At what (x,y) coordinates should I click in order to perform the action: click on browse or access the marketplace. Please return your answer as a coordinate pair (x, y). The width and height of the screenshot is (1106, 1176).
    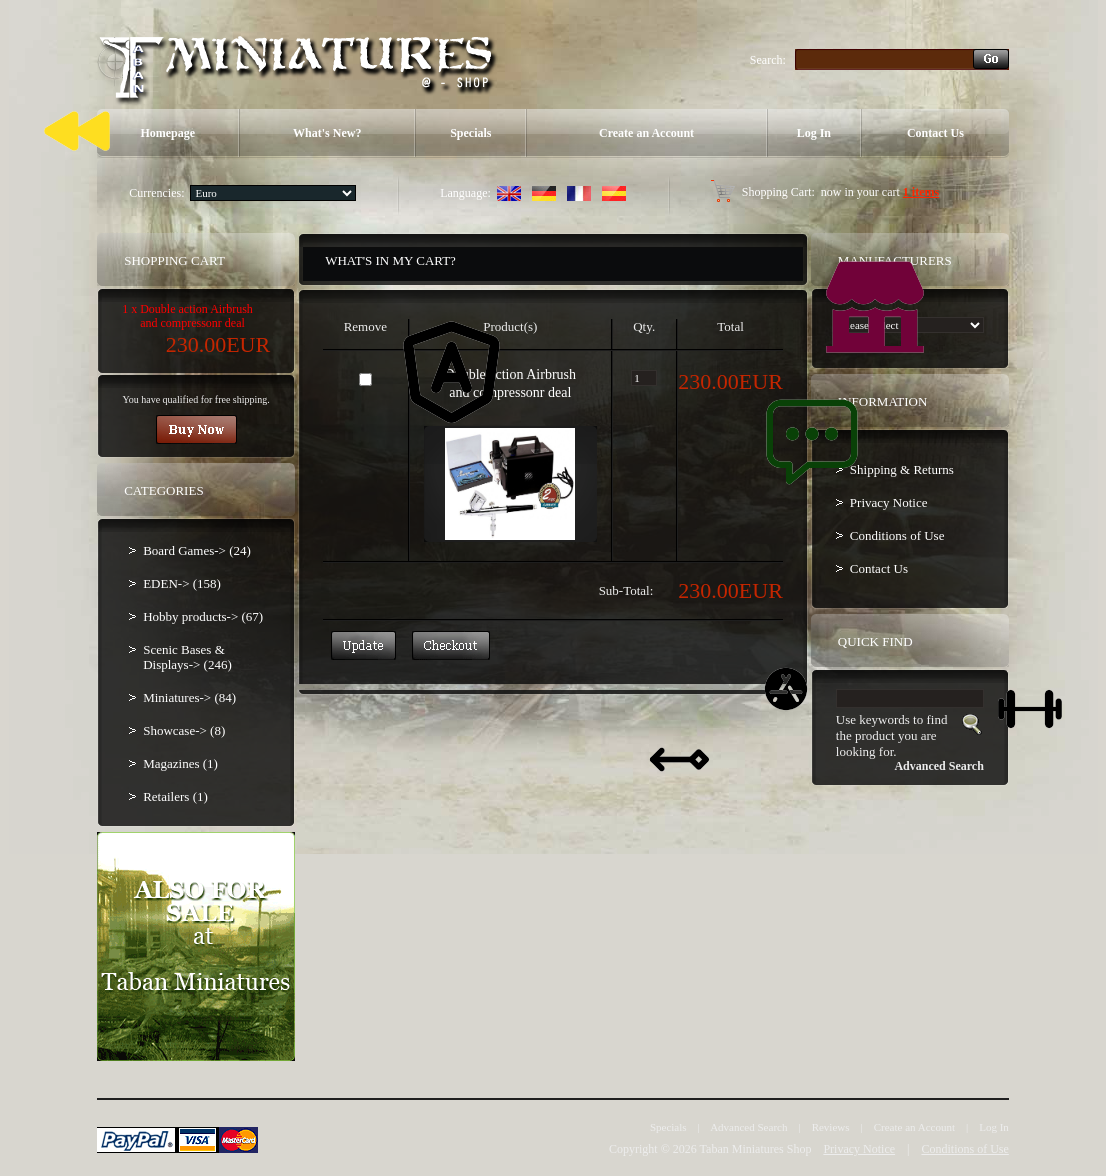
    Looking at the image, I should click on (875, 307).